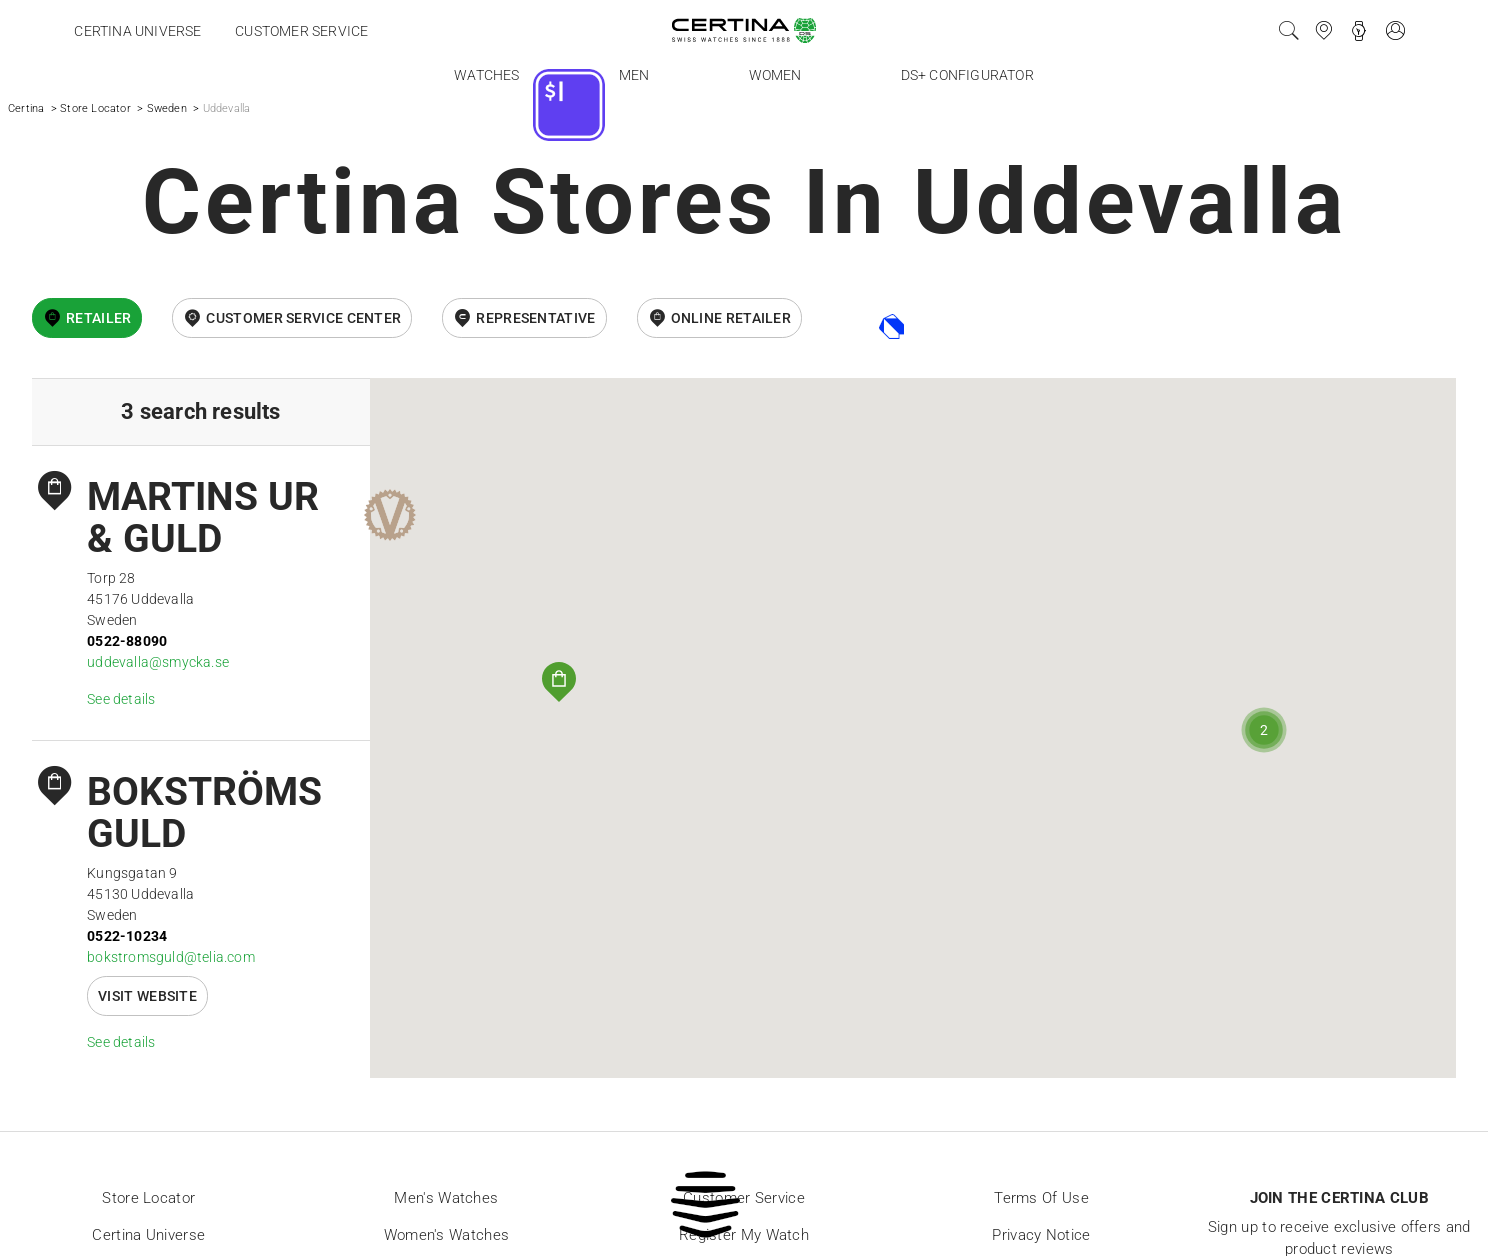  What do you see at coordinates (390, 515) in the screenshot?
I see `open vaultwarden password manager` at bounding box center [390, 515].